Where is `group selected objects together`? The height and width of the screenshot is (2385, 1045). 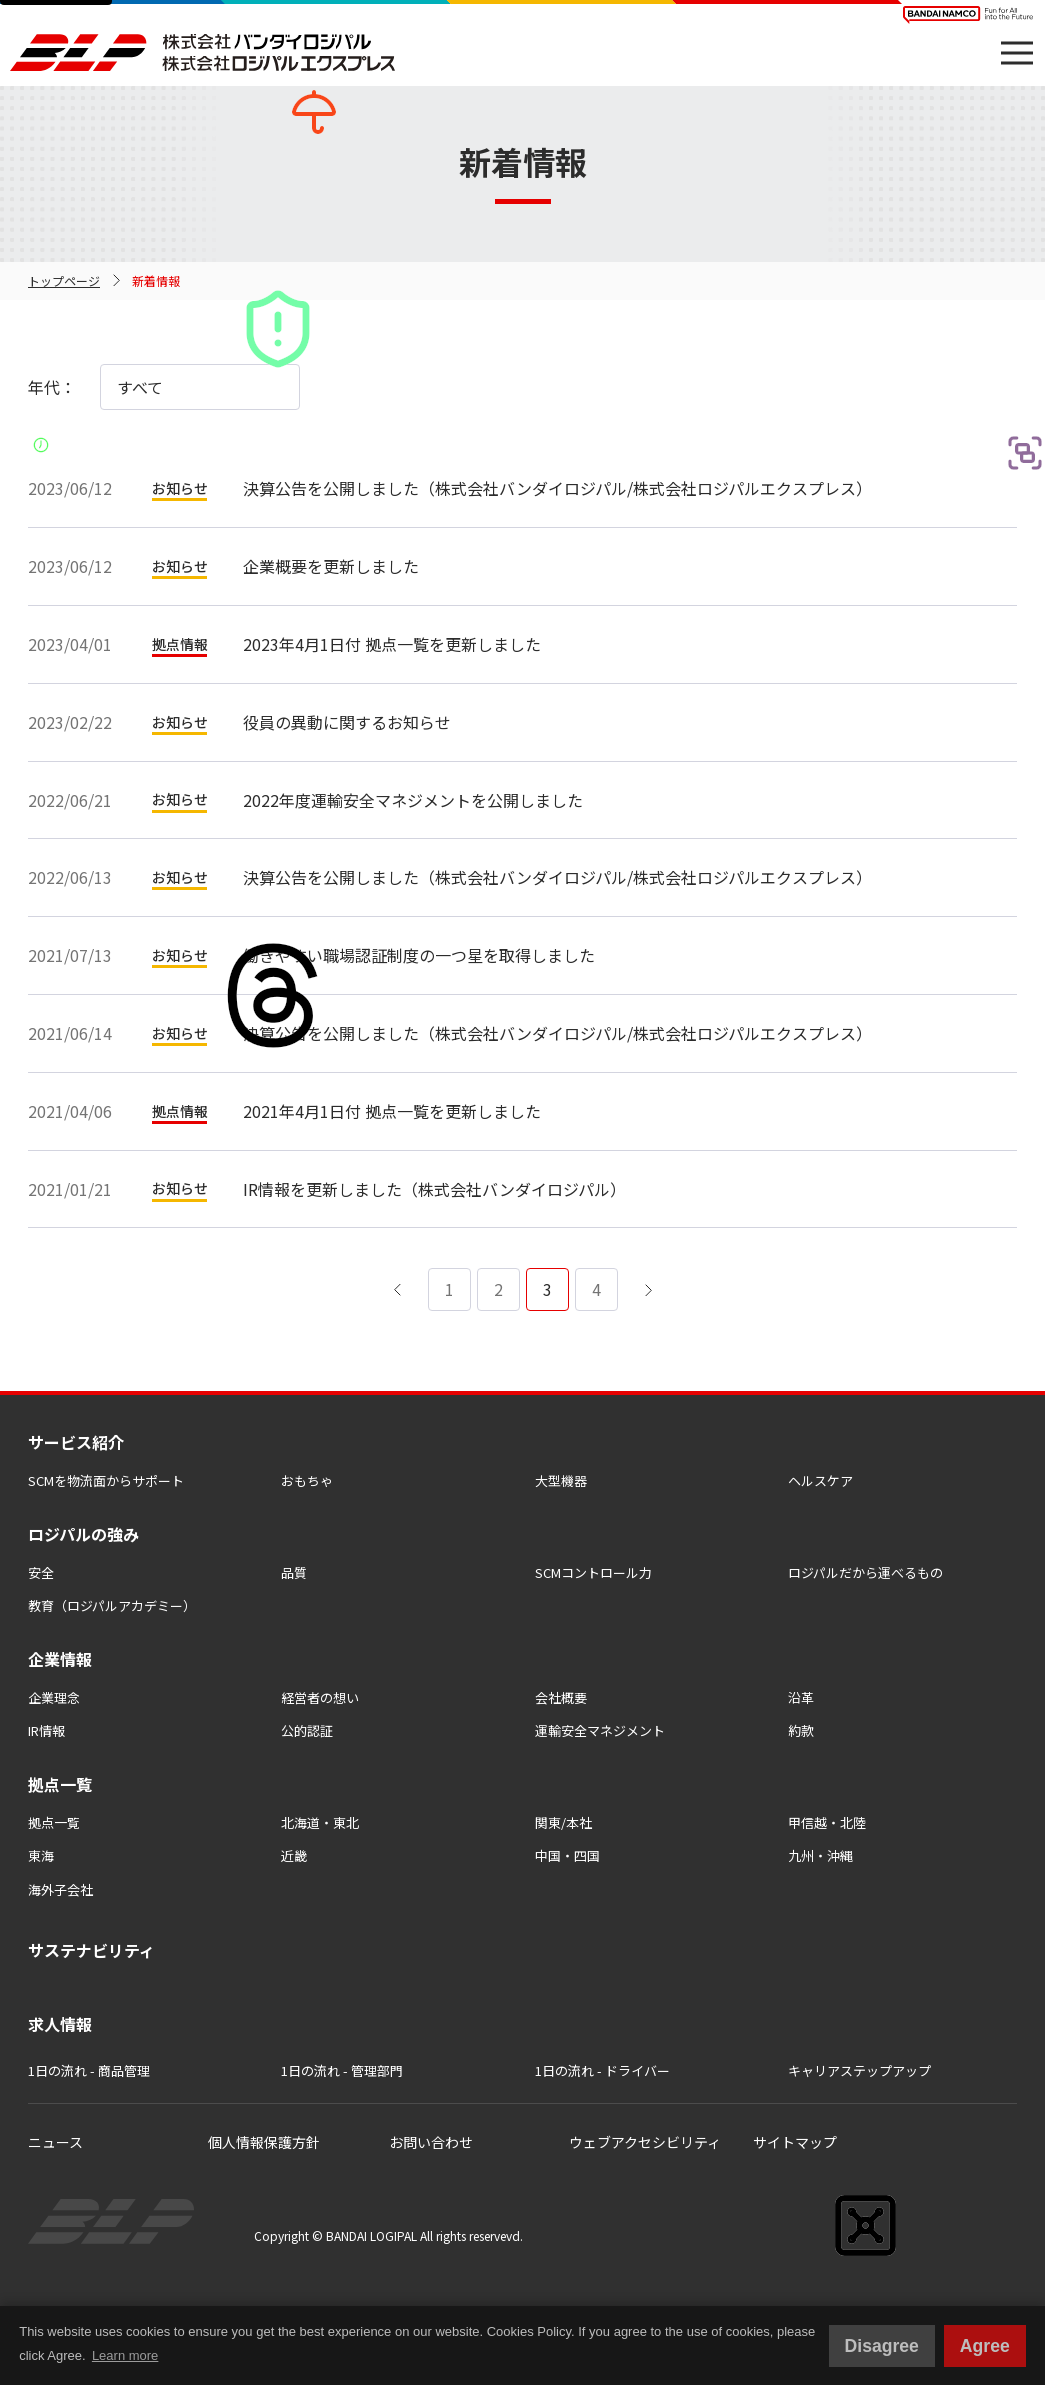 group selected objects together is located at coordinates (1025, 453).